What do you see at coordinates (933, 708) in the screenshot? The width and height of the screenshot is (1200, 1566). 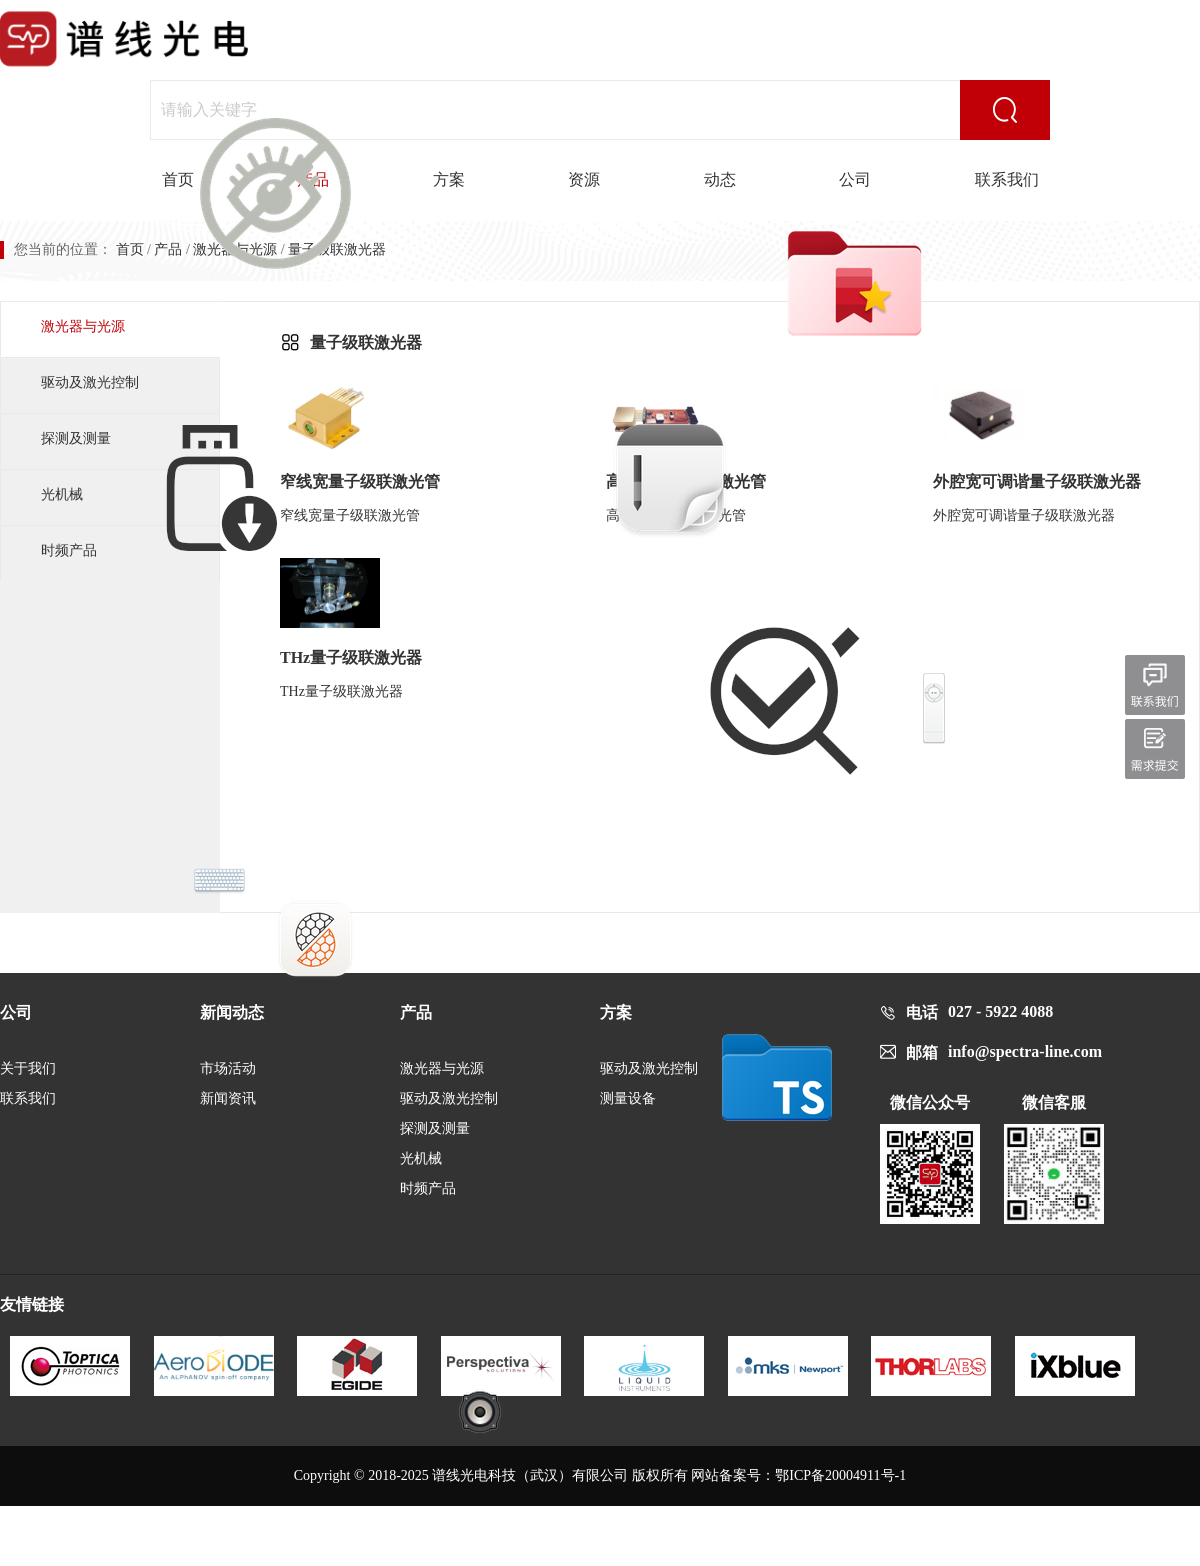 I see `sync music to your iPod device` at bounding box center [933, 708].